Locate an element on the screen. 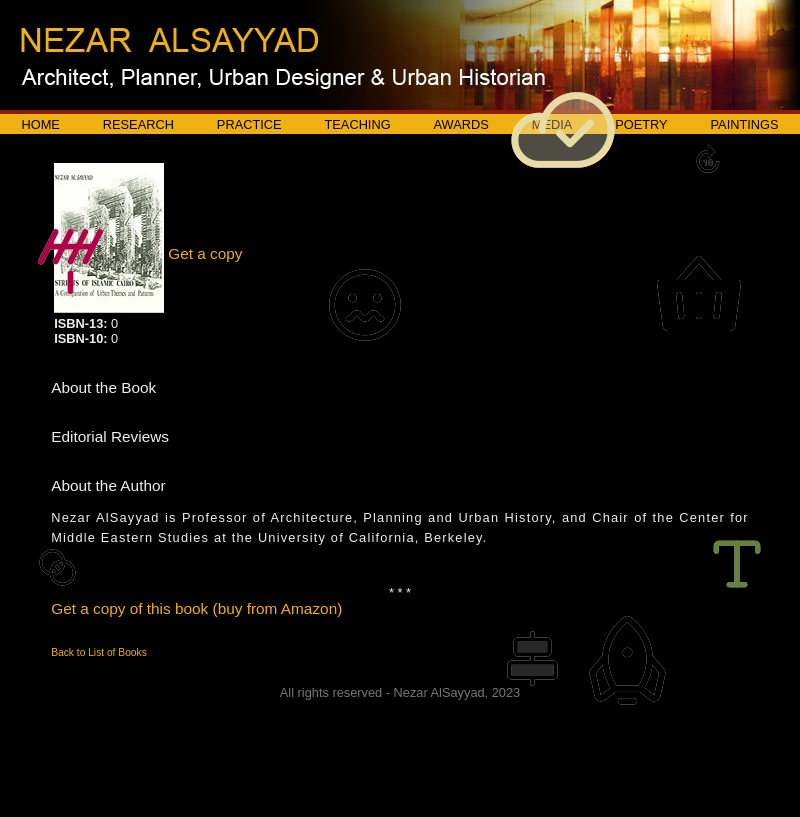  apply intersection operation to selected shapes is located at coordinates (57, 567).